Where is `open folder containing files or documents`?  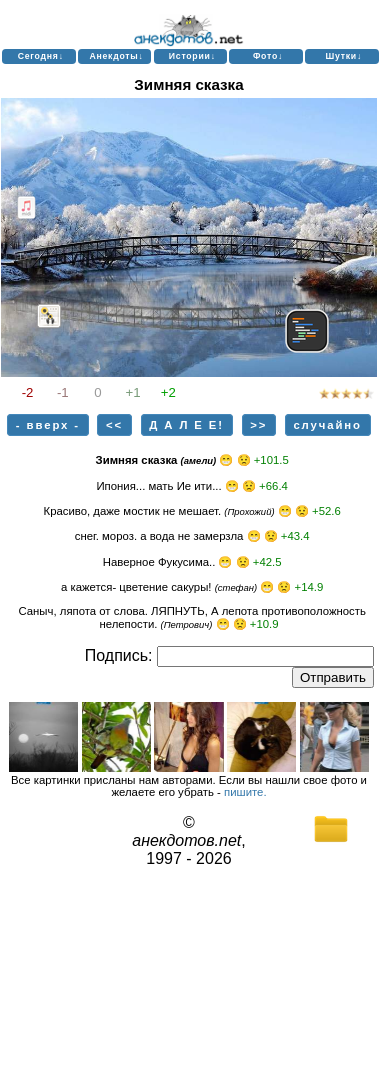 open folder containing files or documents is located at coordinates (331, 829).